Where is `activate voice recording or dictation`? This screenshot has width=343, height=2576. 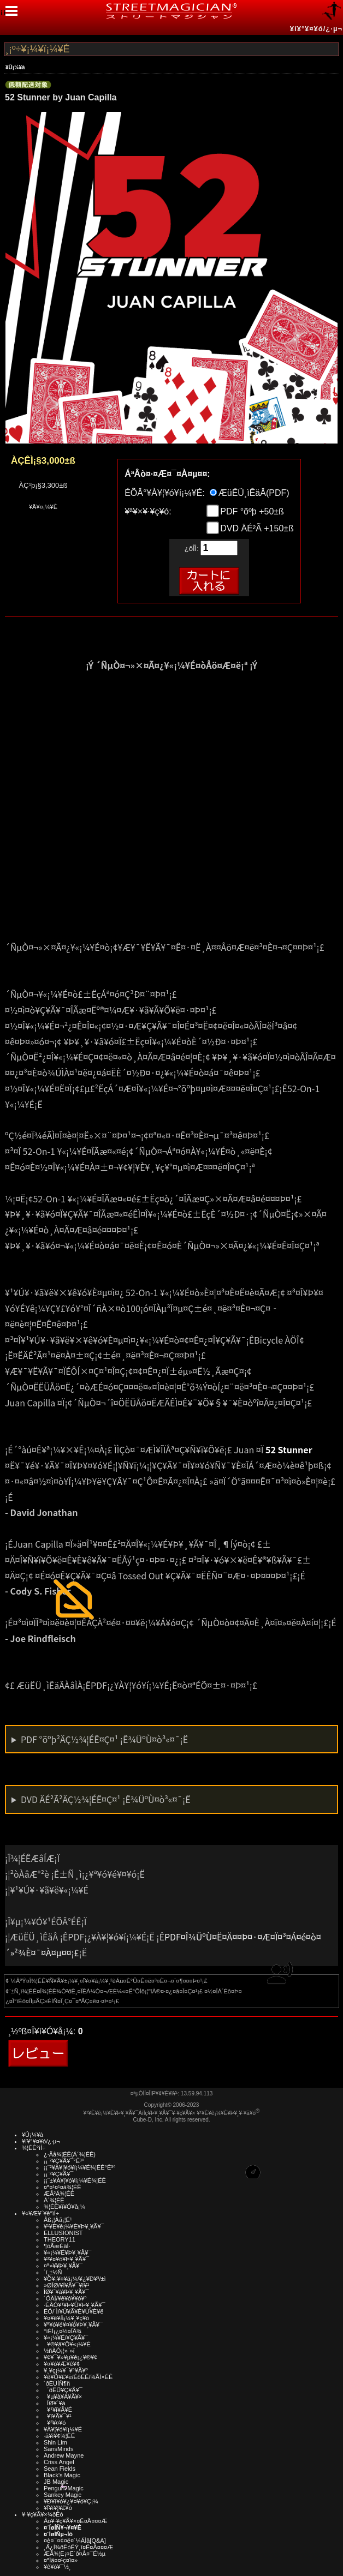 activate voice recording or dictation is located at coordinates (280, 1973).